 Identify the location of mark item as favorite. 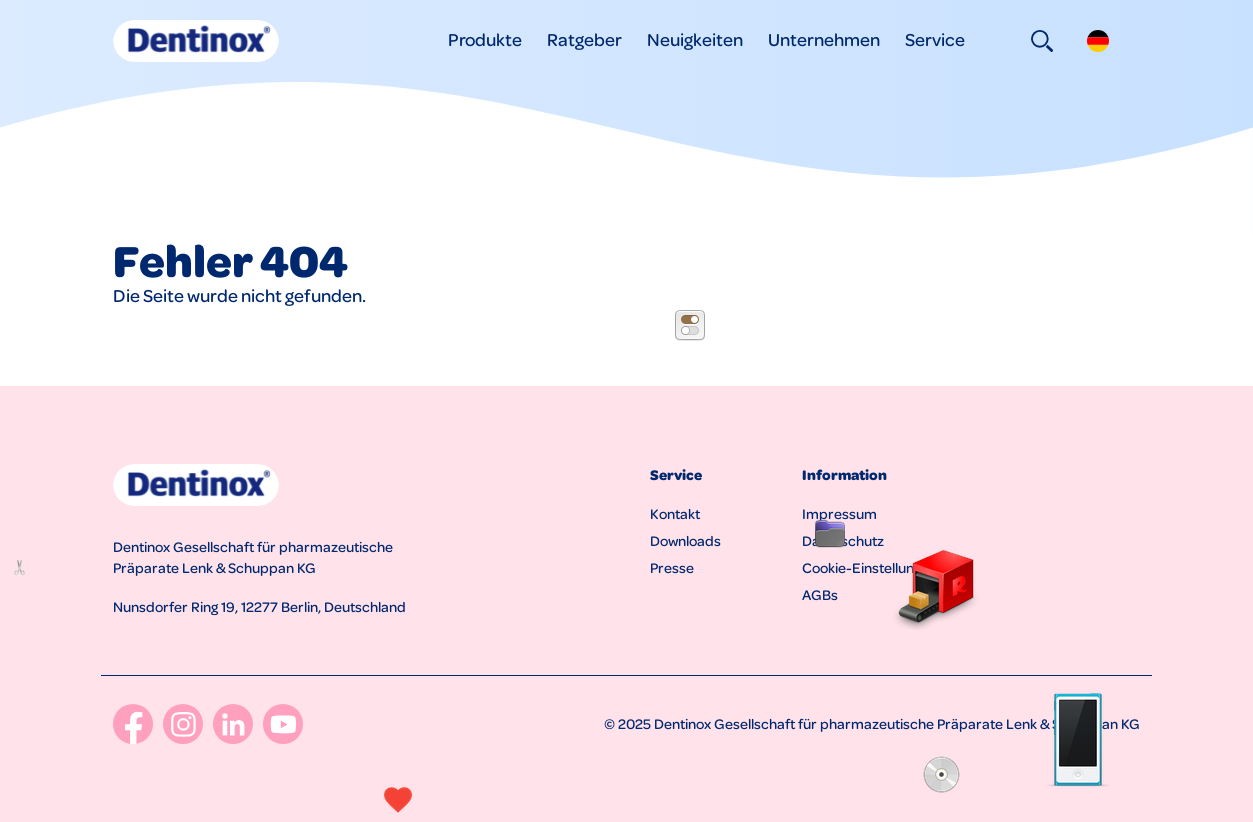
(398, 800).